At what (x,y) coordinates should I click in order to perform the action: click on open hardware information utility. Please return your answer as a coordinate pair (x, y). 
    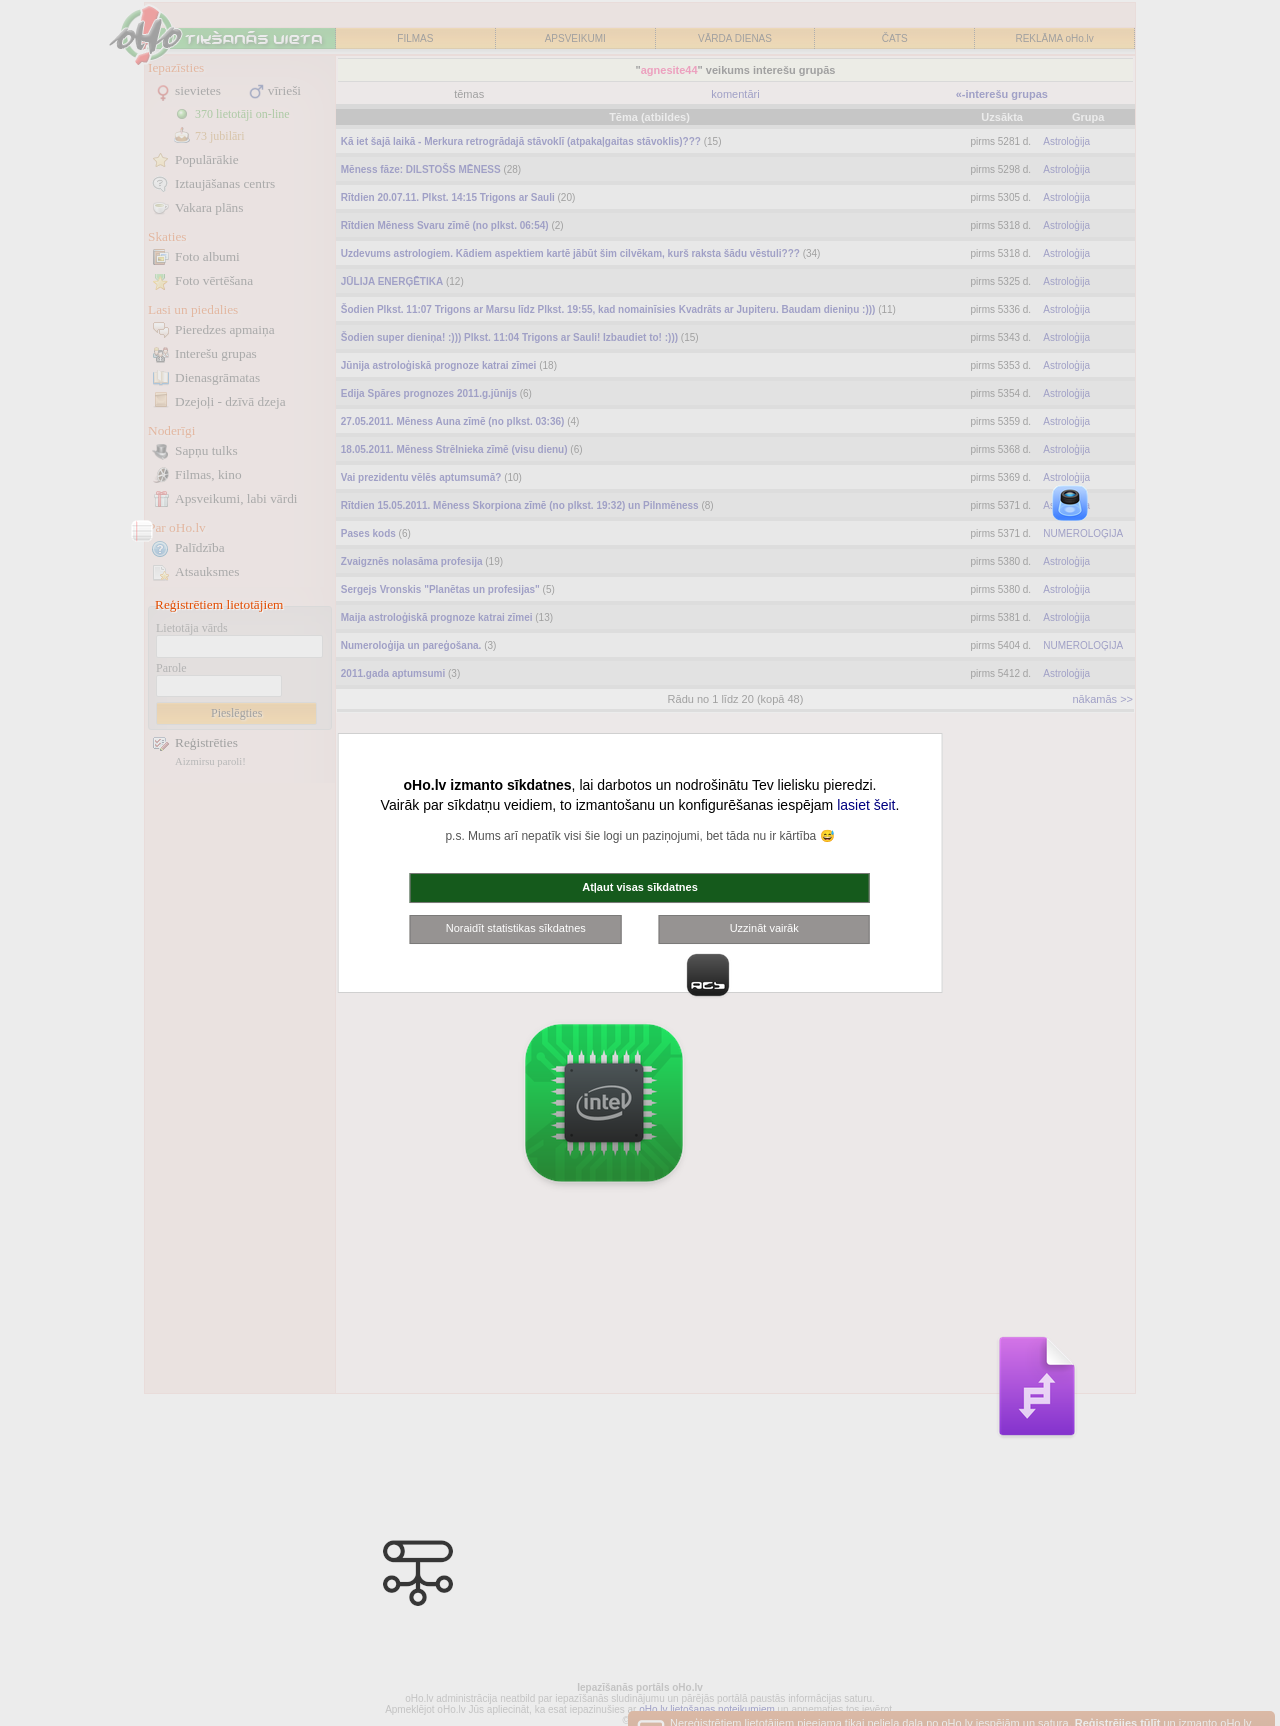
    Looking at the image, I should click on (604, 1103).